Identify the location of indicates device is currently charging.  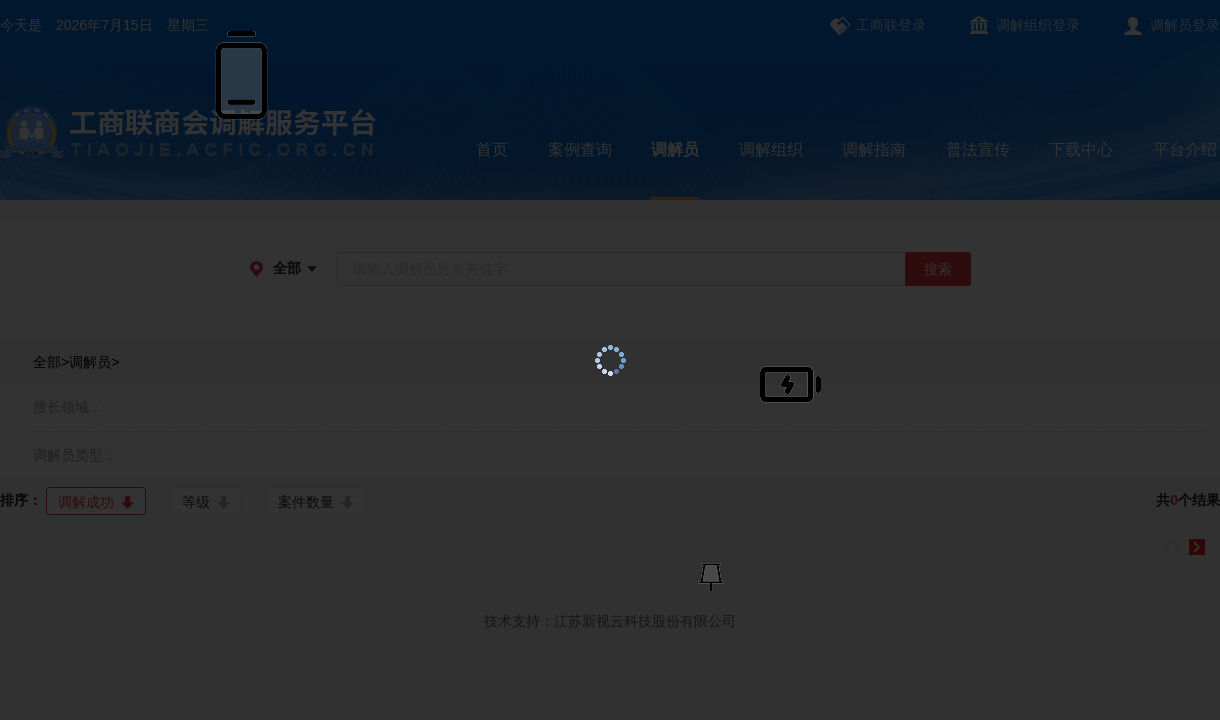
(790, 384).